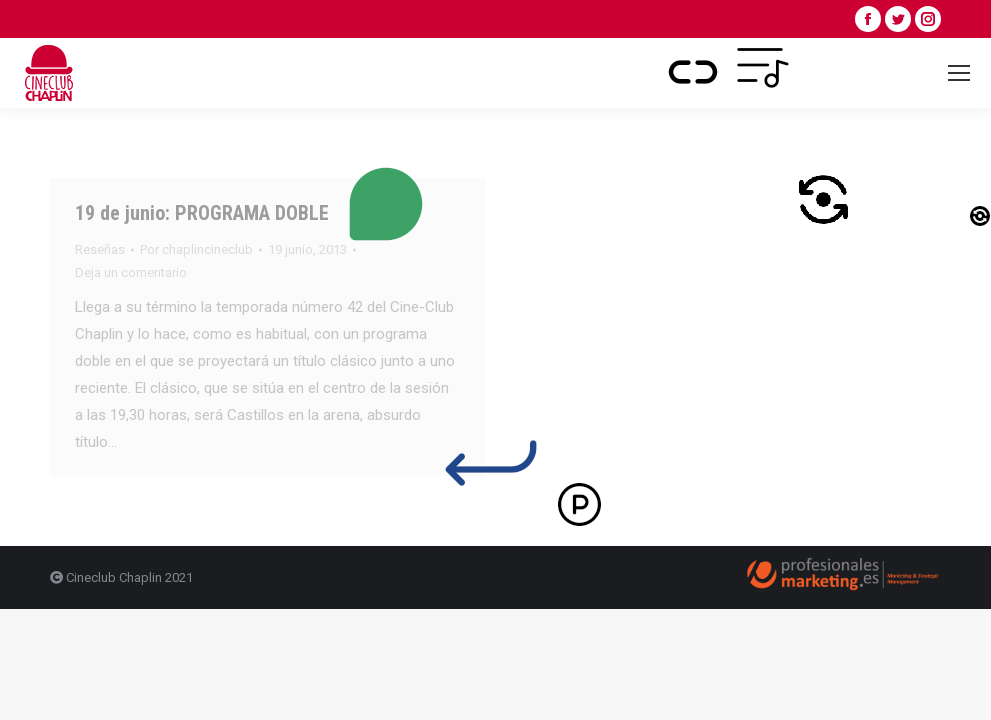 The height and width of the screenshot is (720, 991). I want to click on open chat or messaging, so click(384, 205).